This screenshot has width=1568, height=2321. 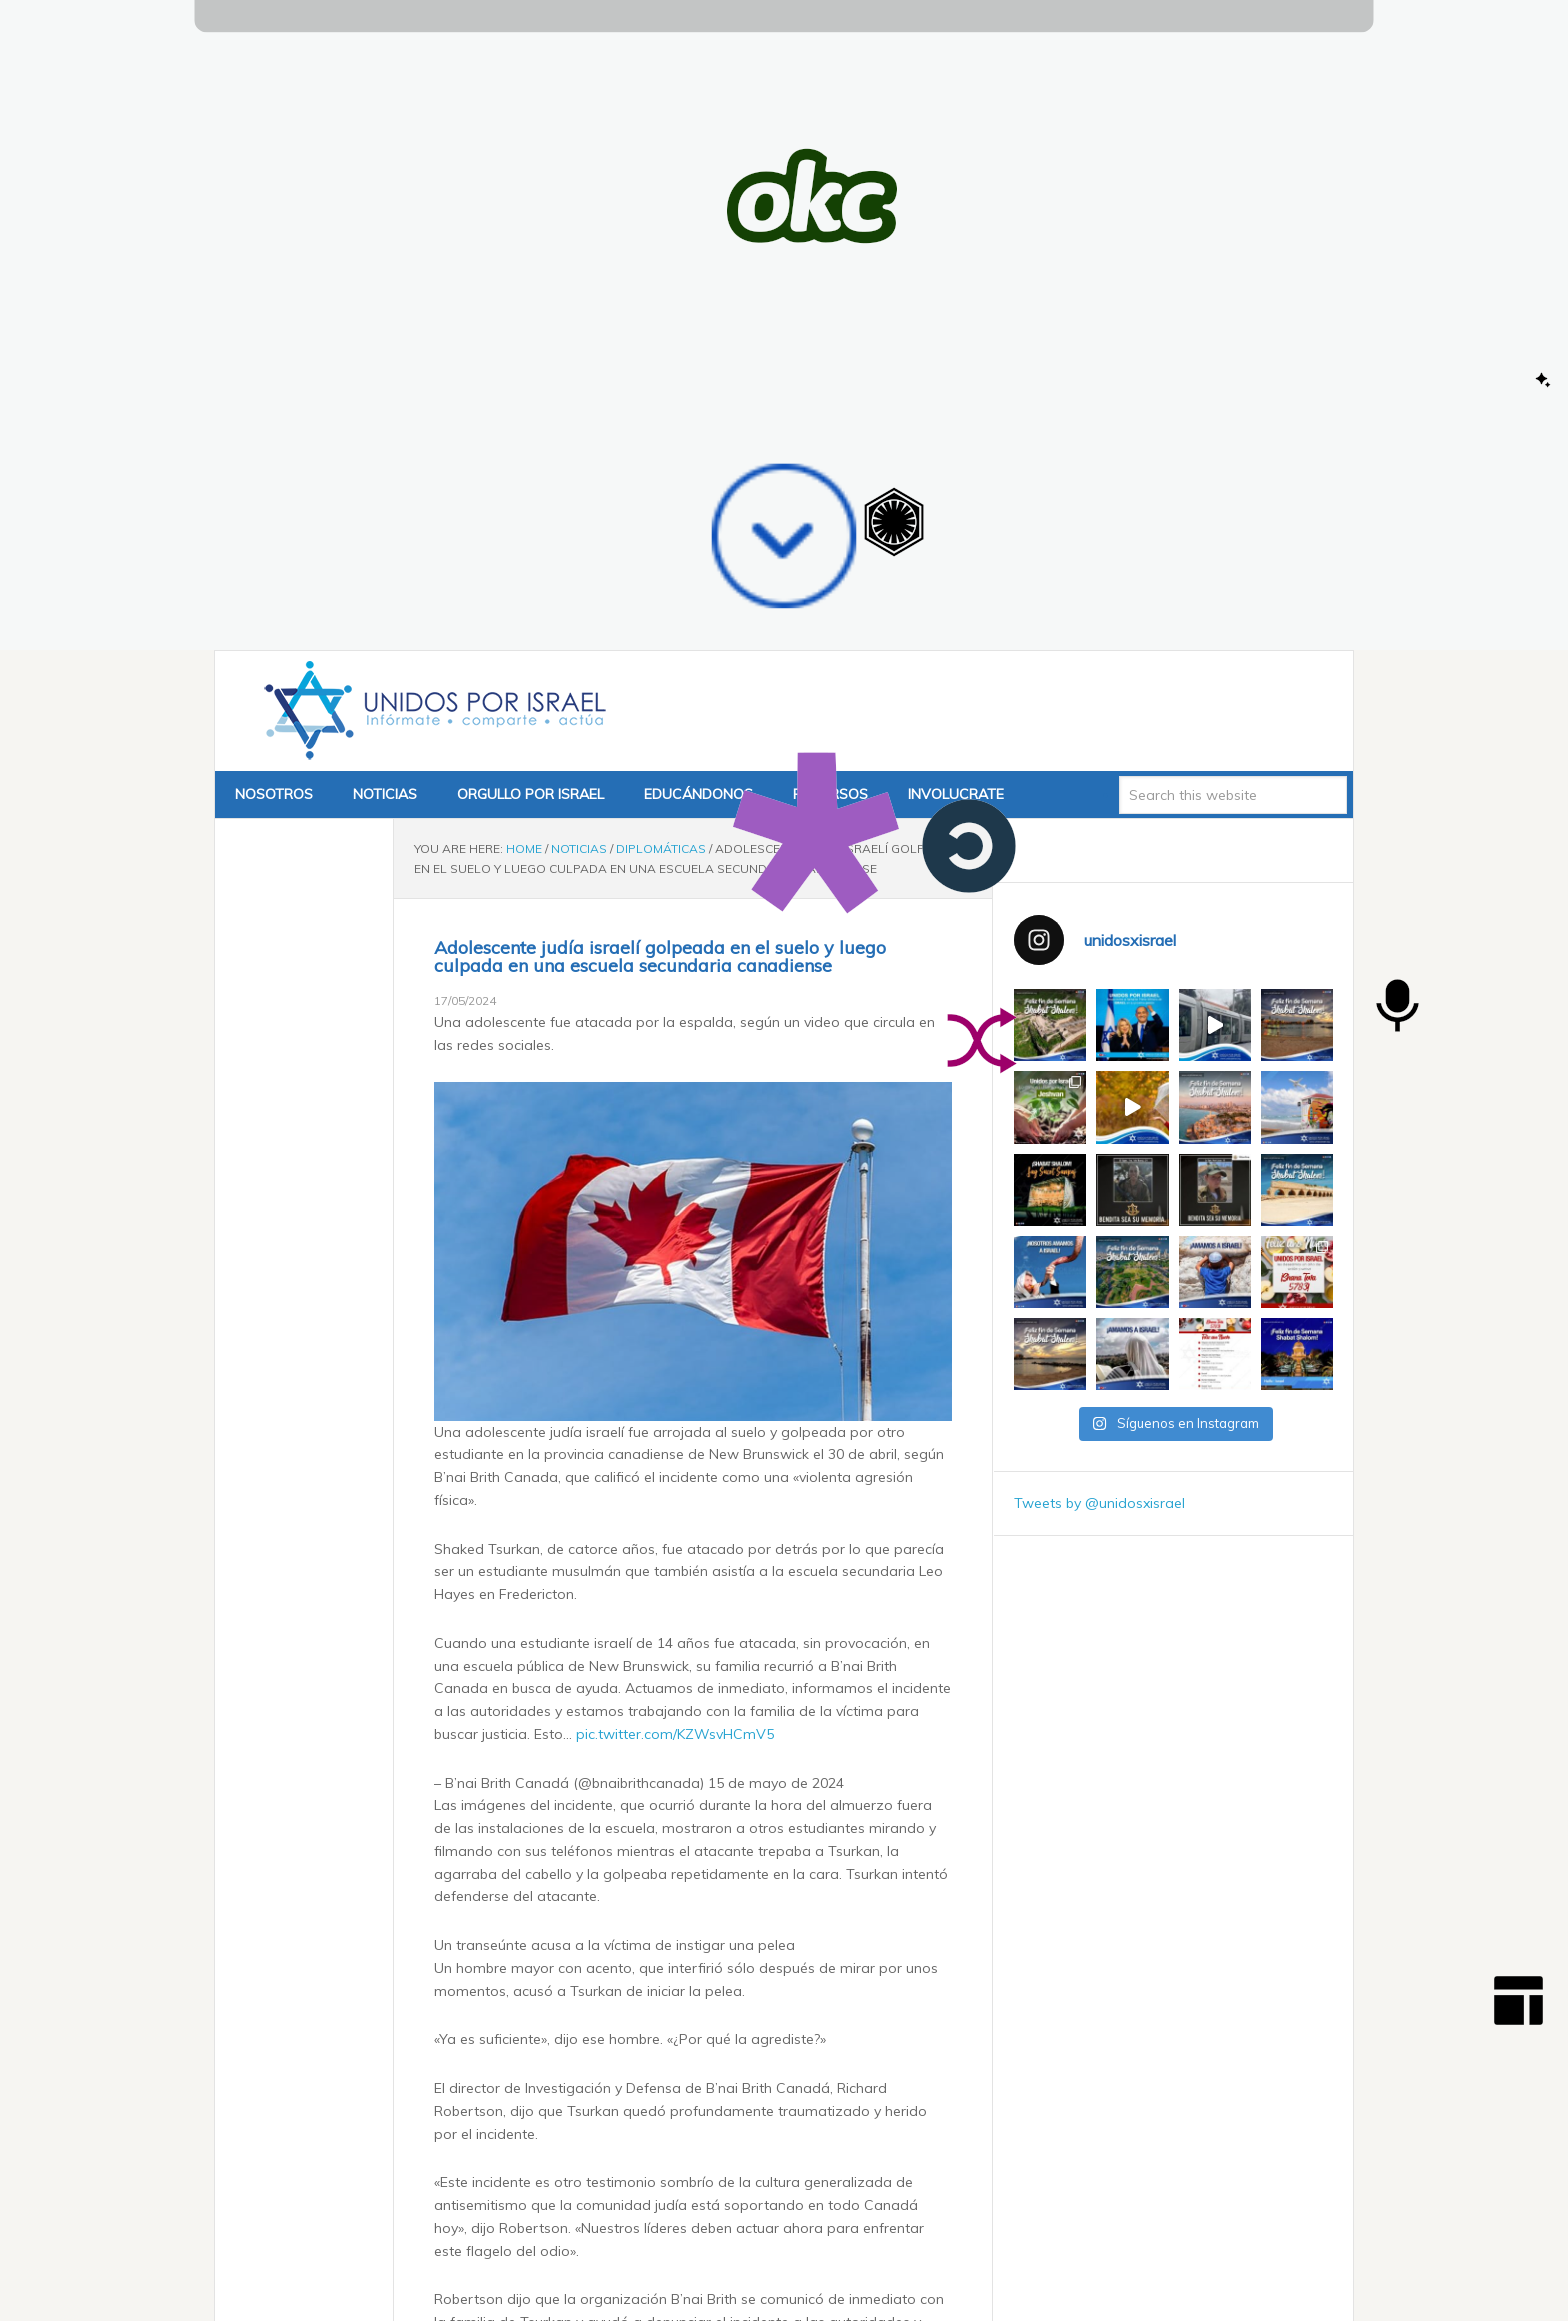 What do you see at coordinates (894, 522) in the screenshot?
I see `First Order logo from Star Wars franchise` at bounding box center [894, 522].